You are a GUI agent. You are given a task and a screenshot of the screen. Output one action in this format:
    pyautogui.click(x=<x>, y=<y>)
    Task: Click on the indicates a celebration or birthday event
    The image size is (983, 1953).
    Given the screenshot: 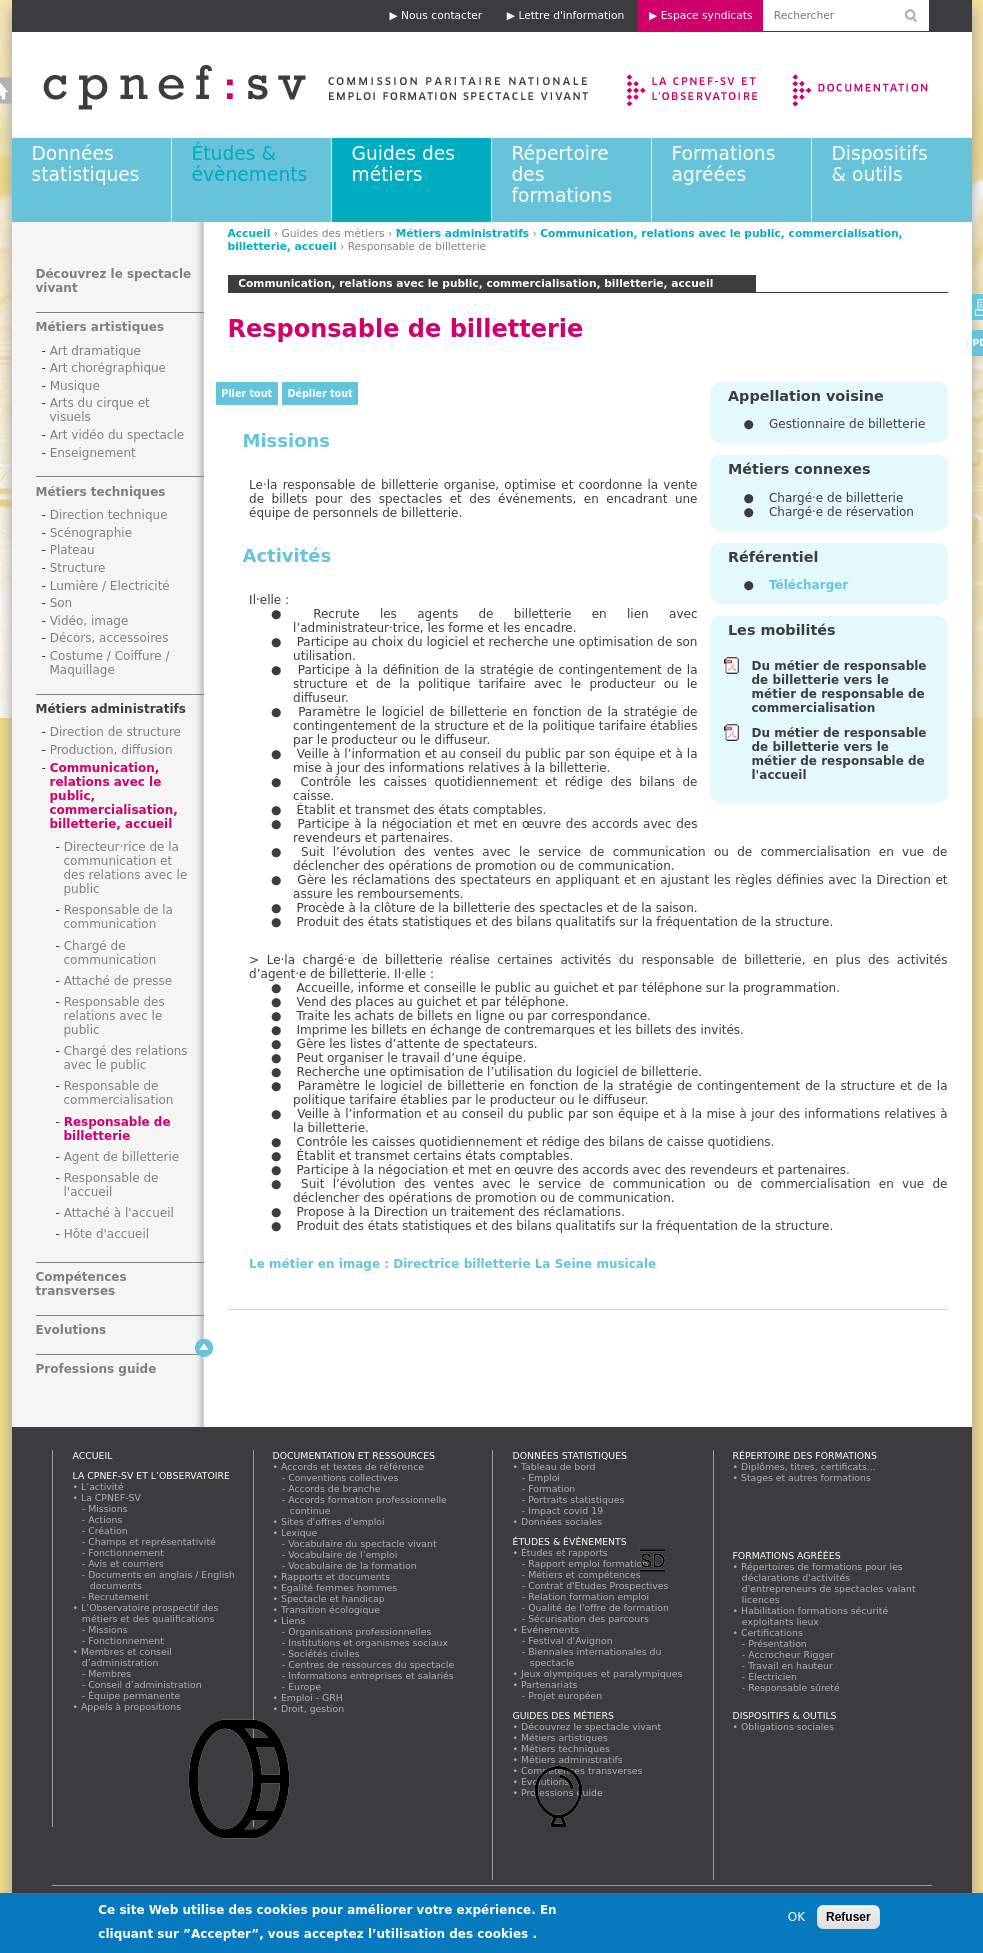 What is the action you would take?
    pyautogui.click(x=558, y=1796)
    